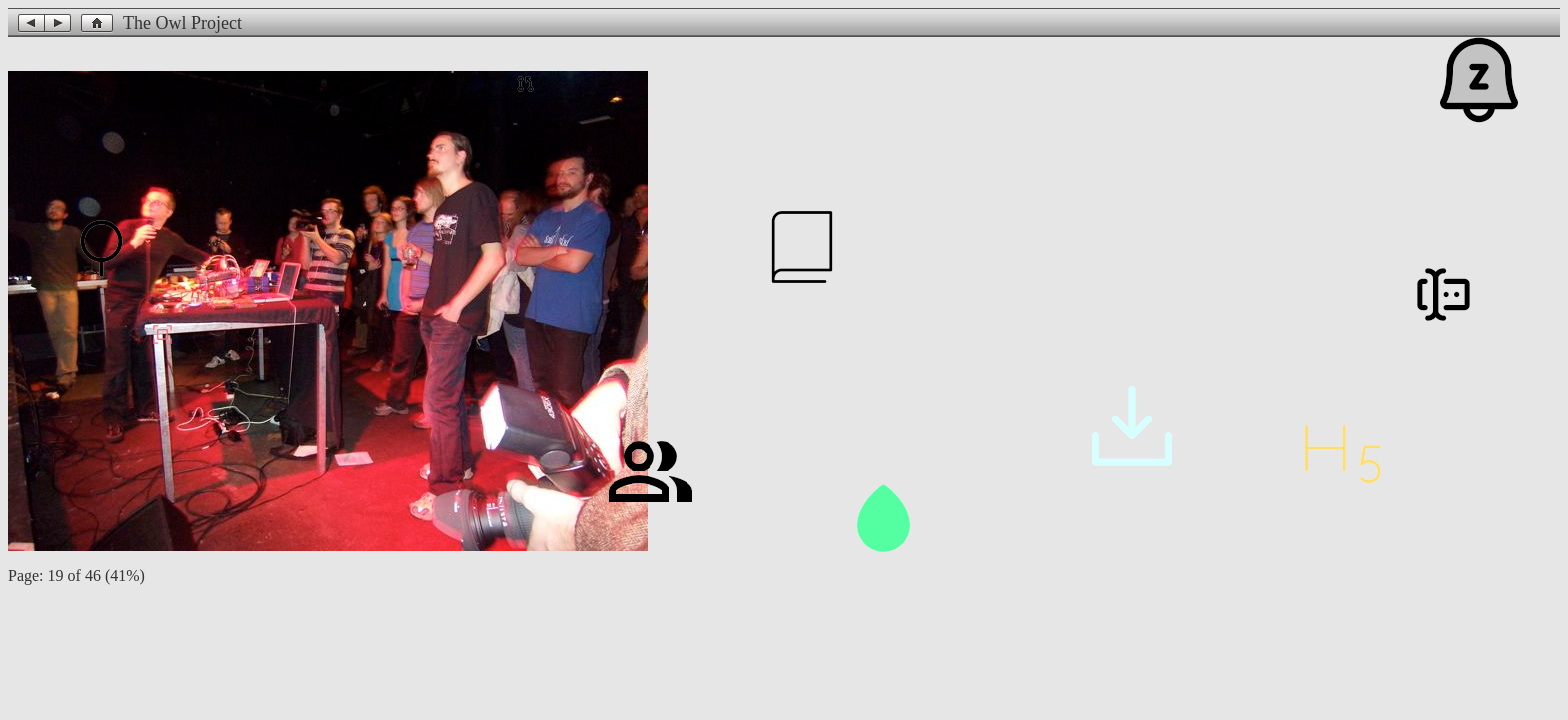 The width and height of the screenshot is (1568, 720). Describe the element at coordinates (1443, 294) in the screenshot. I see `access forms and surveys` at that location.